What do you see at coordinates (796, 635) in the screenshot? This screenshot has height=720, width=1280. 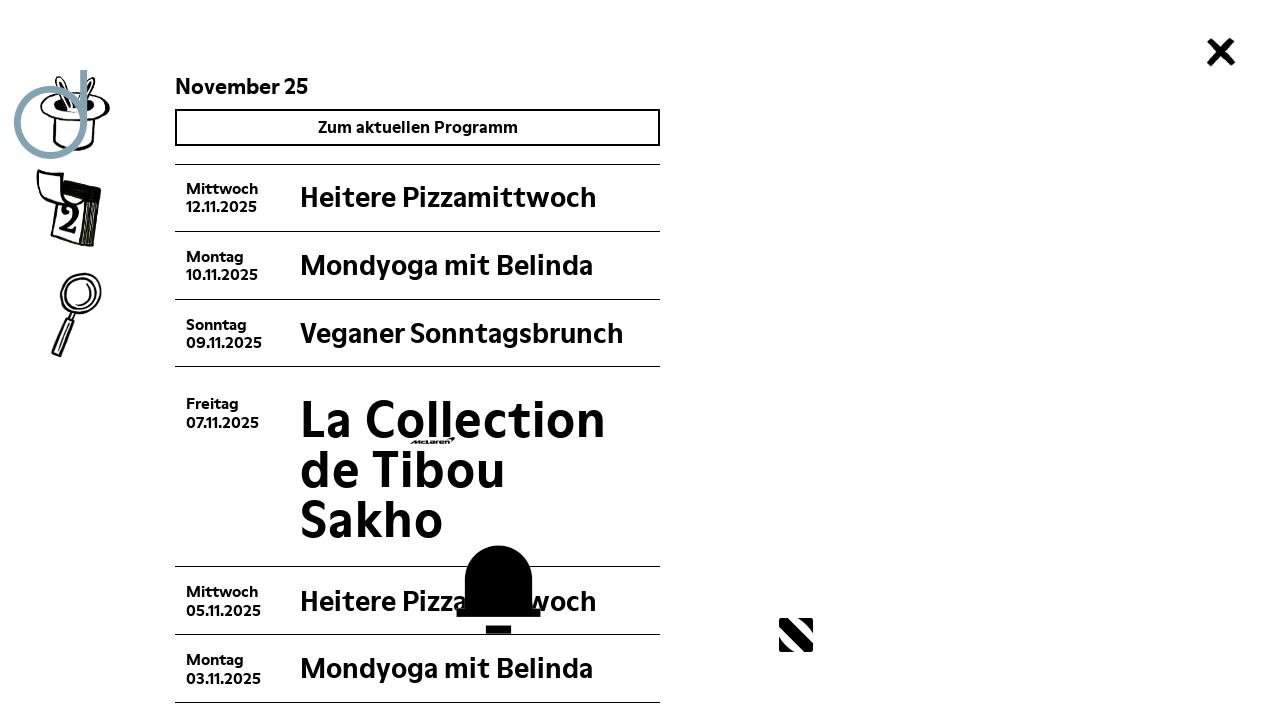 I see `open Apple News app` at bounding box center [796, 635].